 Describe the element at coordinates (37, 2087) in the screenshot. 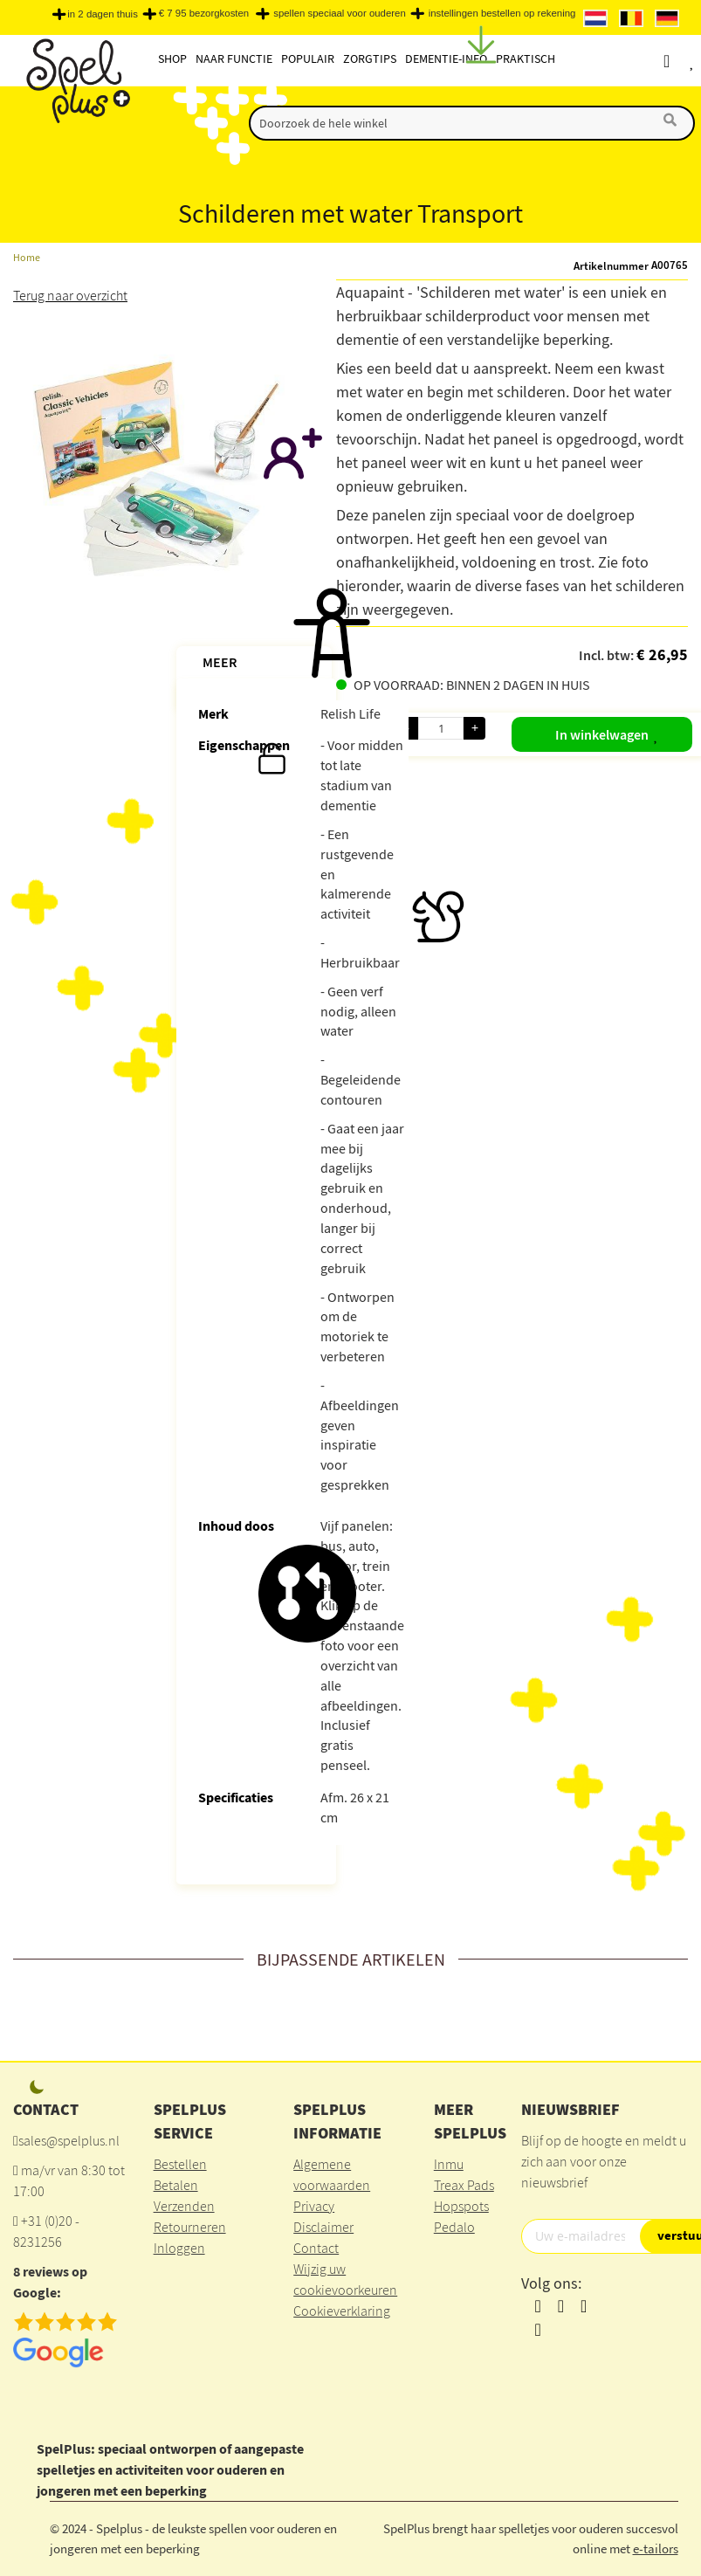

I see `toggle dark mode` at that location.